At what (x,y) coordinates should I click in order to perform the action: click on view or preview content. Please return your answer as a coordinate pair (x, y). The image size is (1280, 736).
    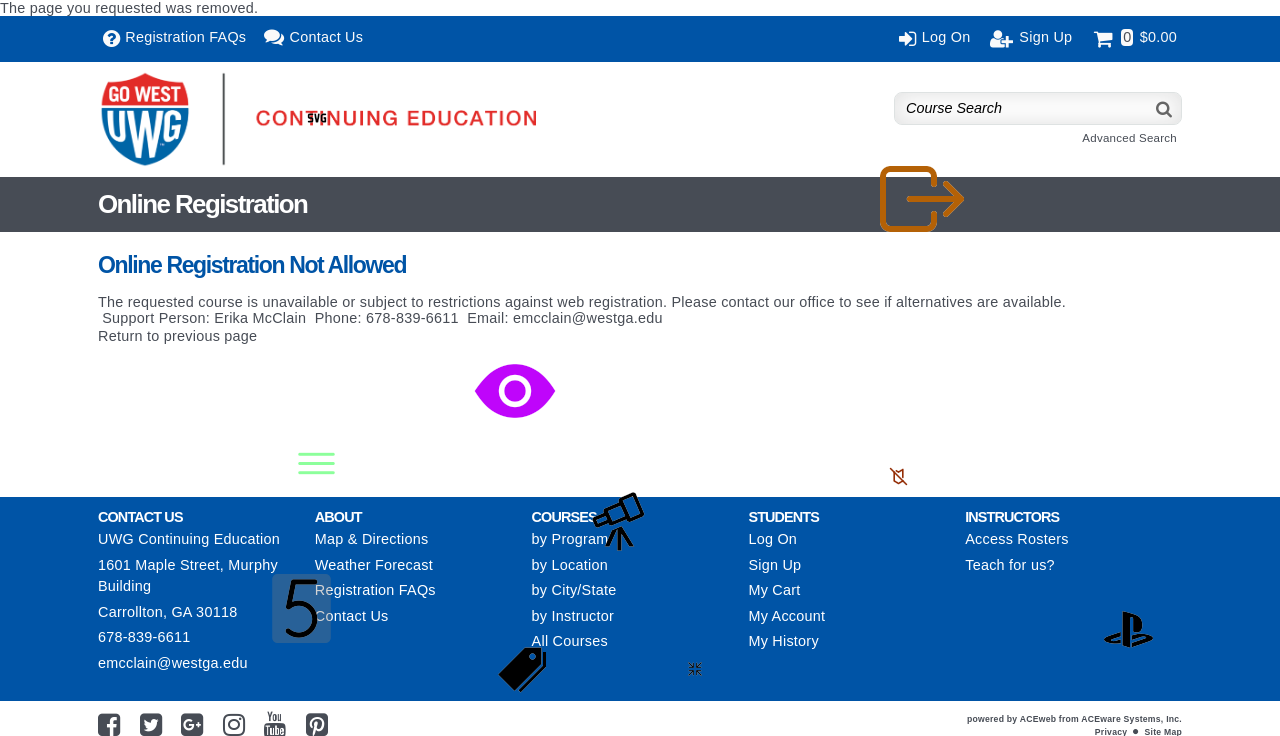
    Looking at the image, I should click on (515, 391).